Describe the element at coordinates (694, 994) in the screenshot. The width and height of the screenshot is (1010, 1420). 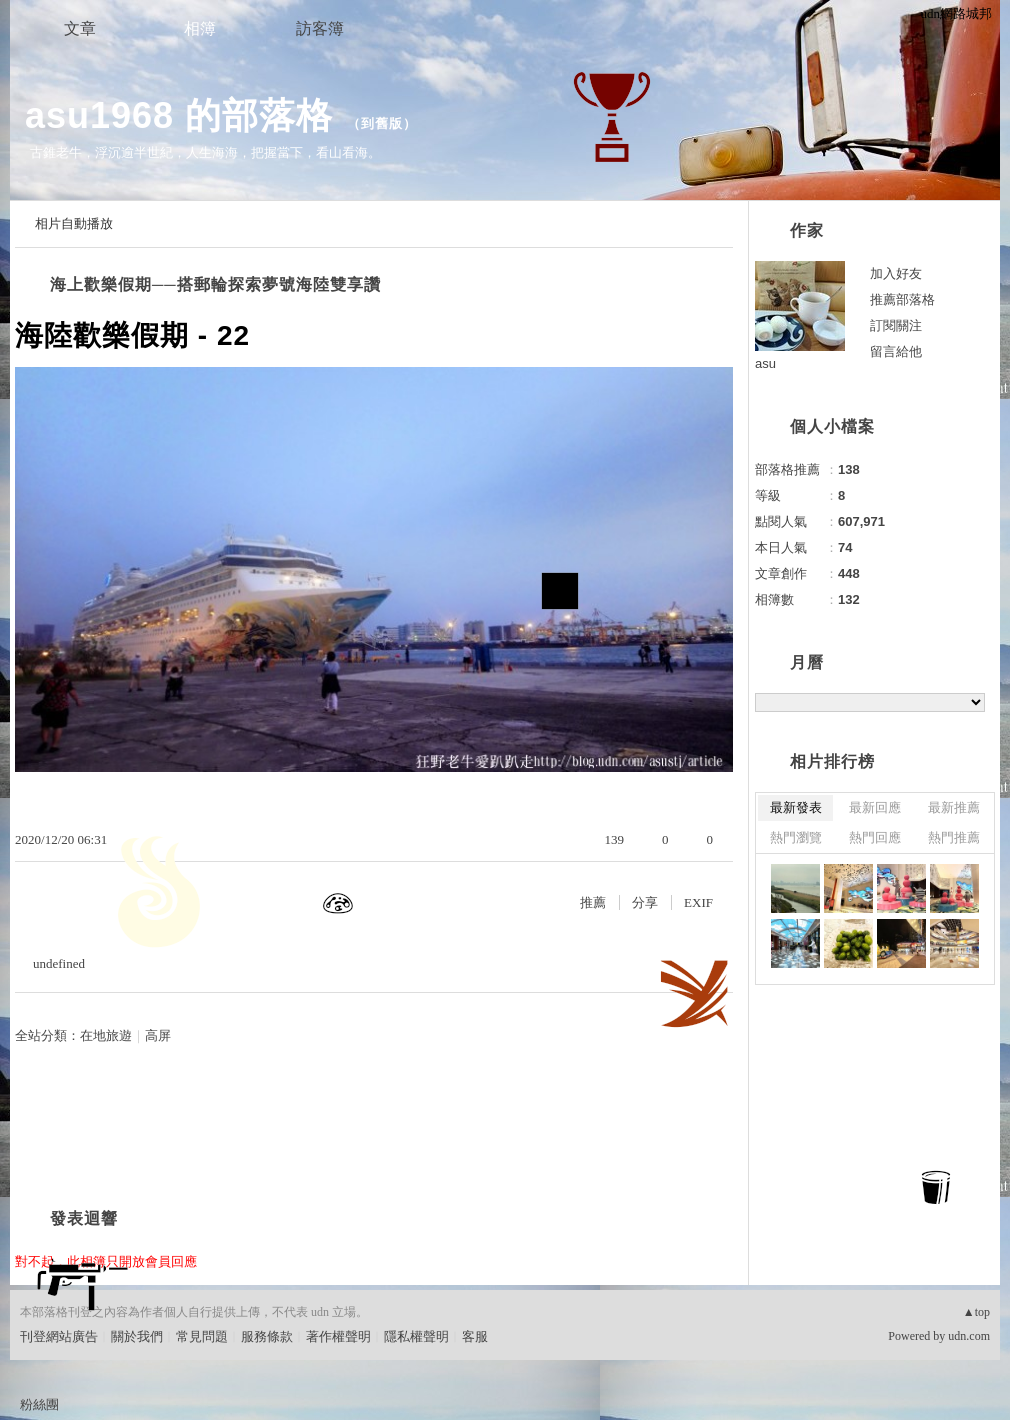
I see `indicates wind or air currents intersecting` at that location.